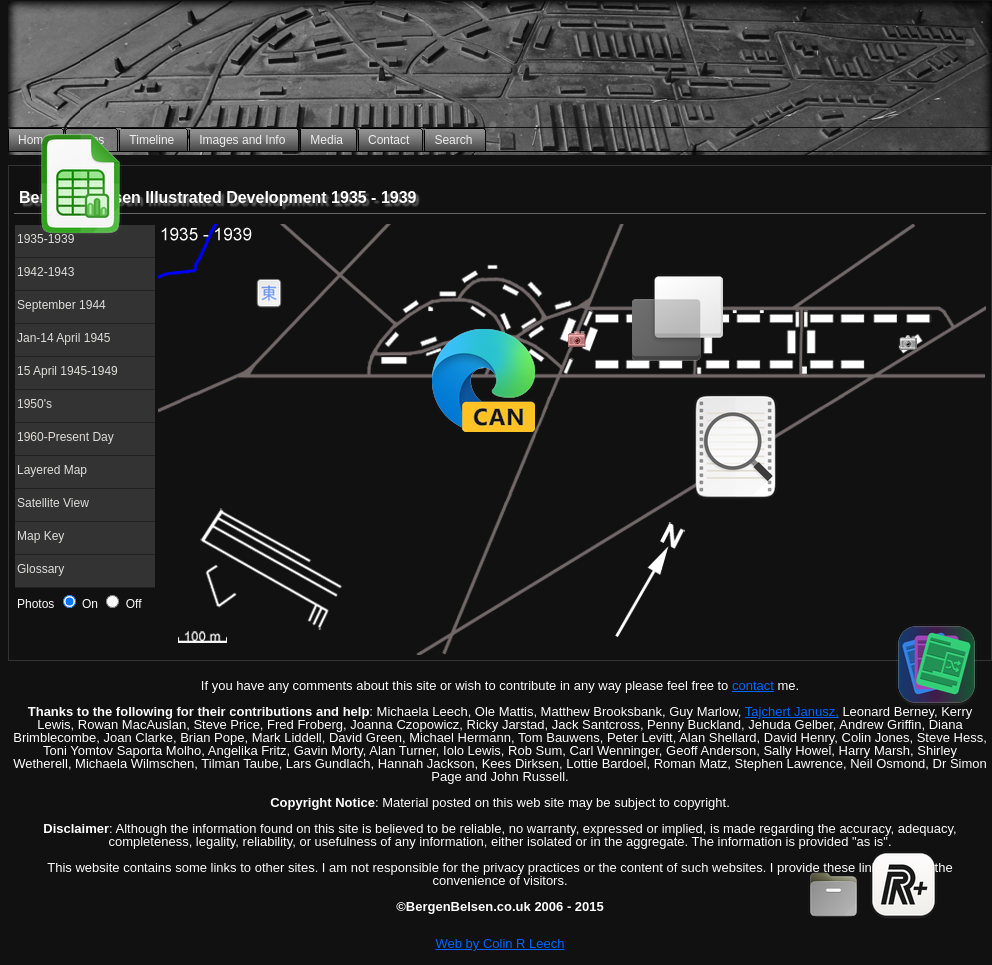 The width and height of the screenshot is (992, 965). I want to click on open pdf arranger app, so click(936, 664).